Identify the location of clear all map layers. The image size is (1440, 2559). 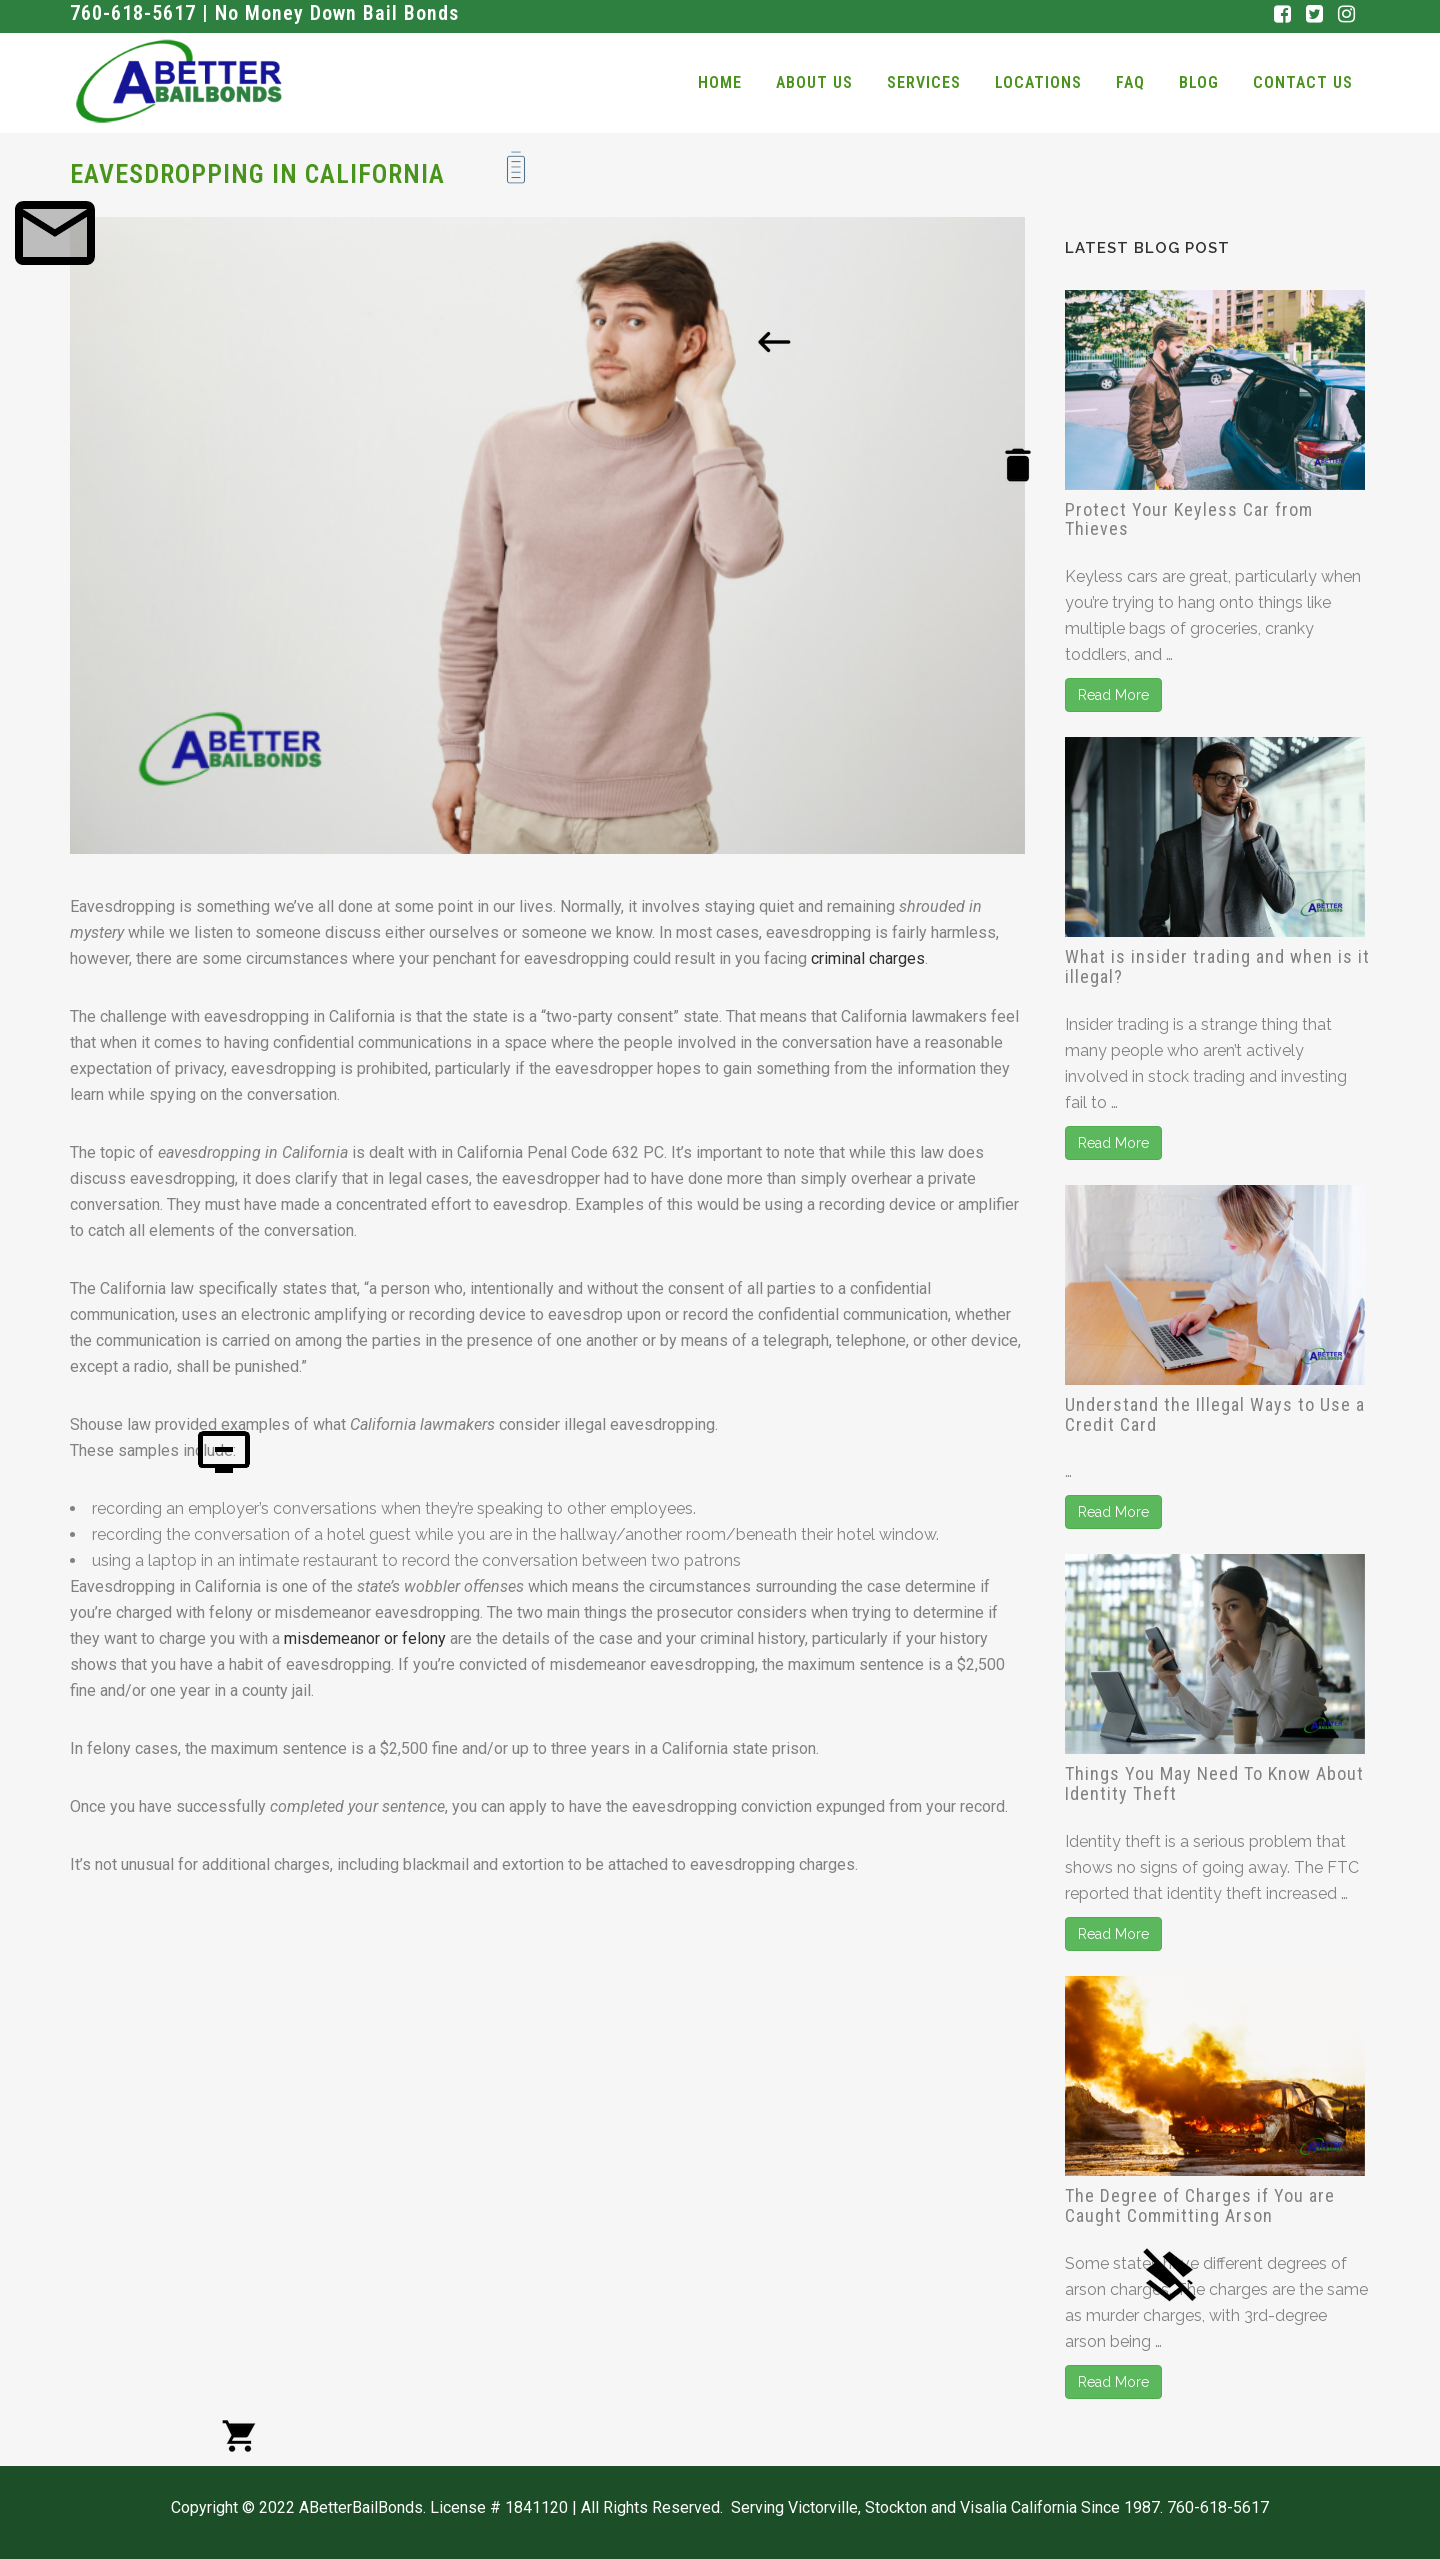
(1169, 2277).